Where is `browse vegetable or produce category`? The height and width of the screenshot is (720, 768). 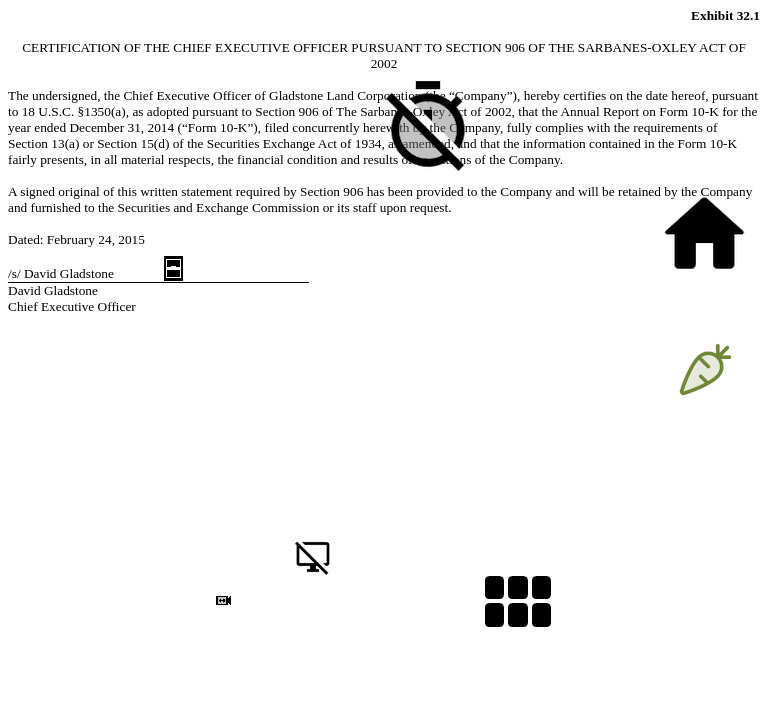 browse vegetable or produce category is located at coordinates (704, 370).